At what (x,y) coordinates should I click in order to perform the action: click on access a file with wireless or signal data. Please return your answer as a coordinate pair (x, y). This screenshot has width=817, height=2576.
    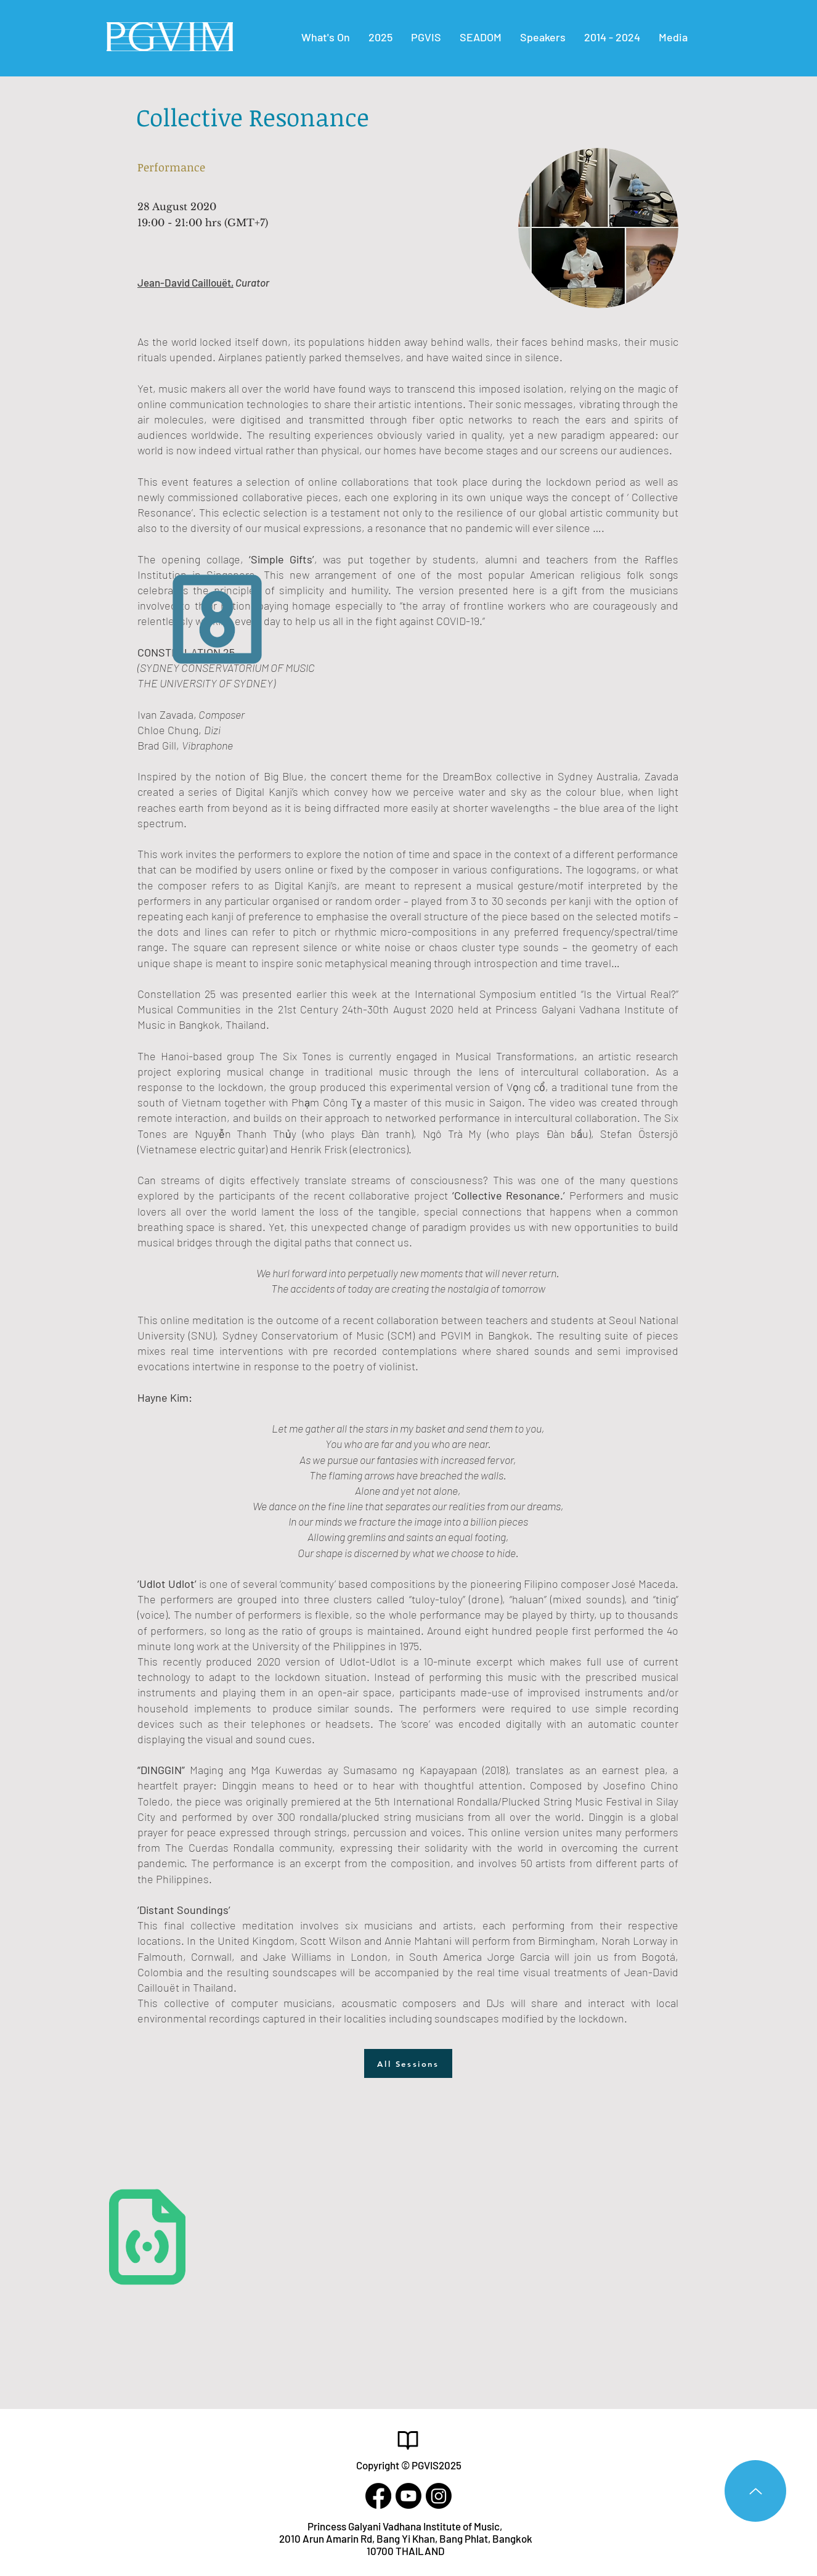
    Looking at the image, I should click on (147, 2237).